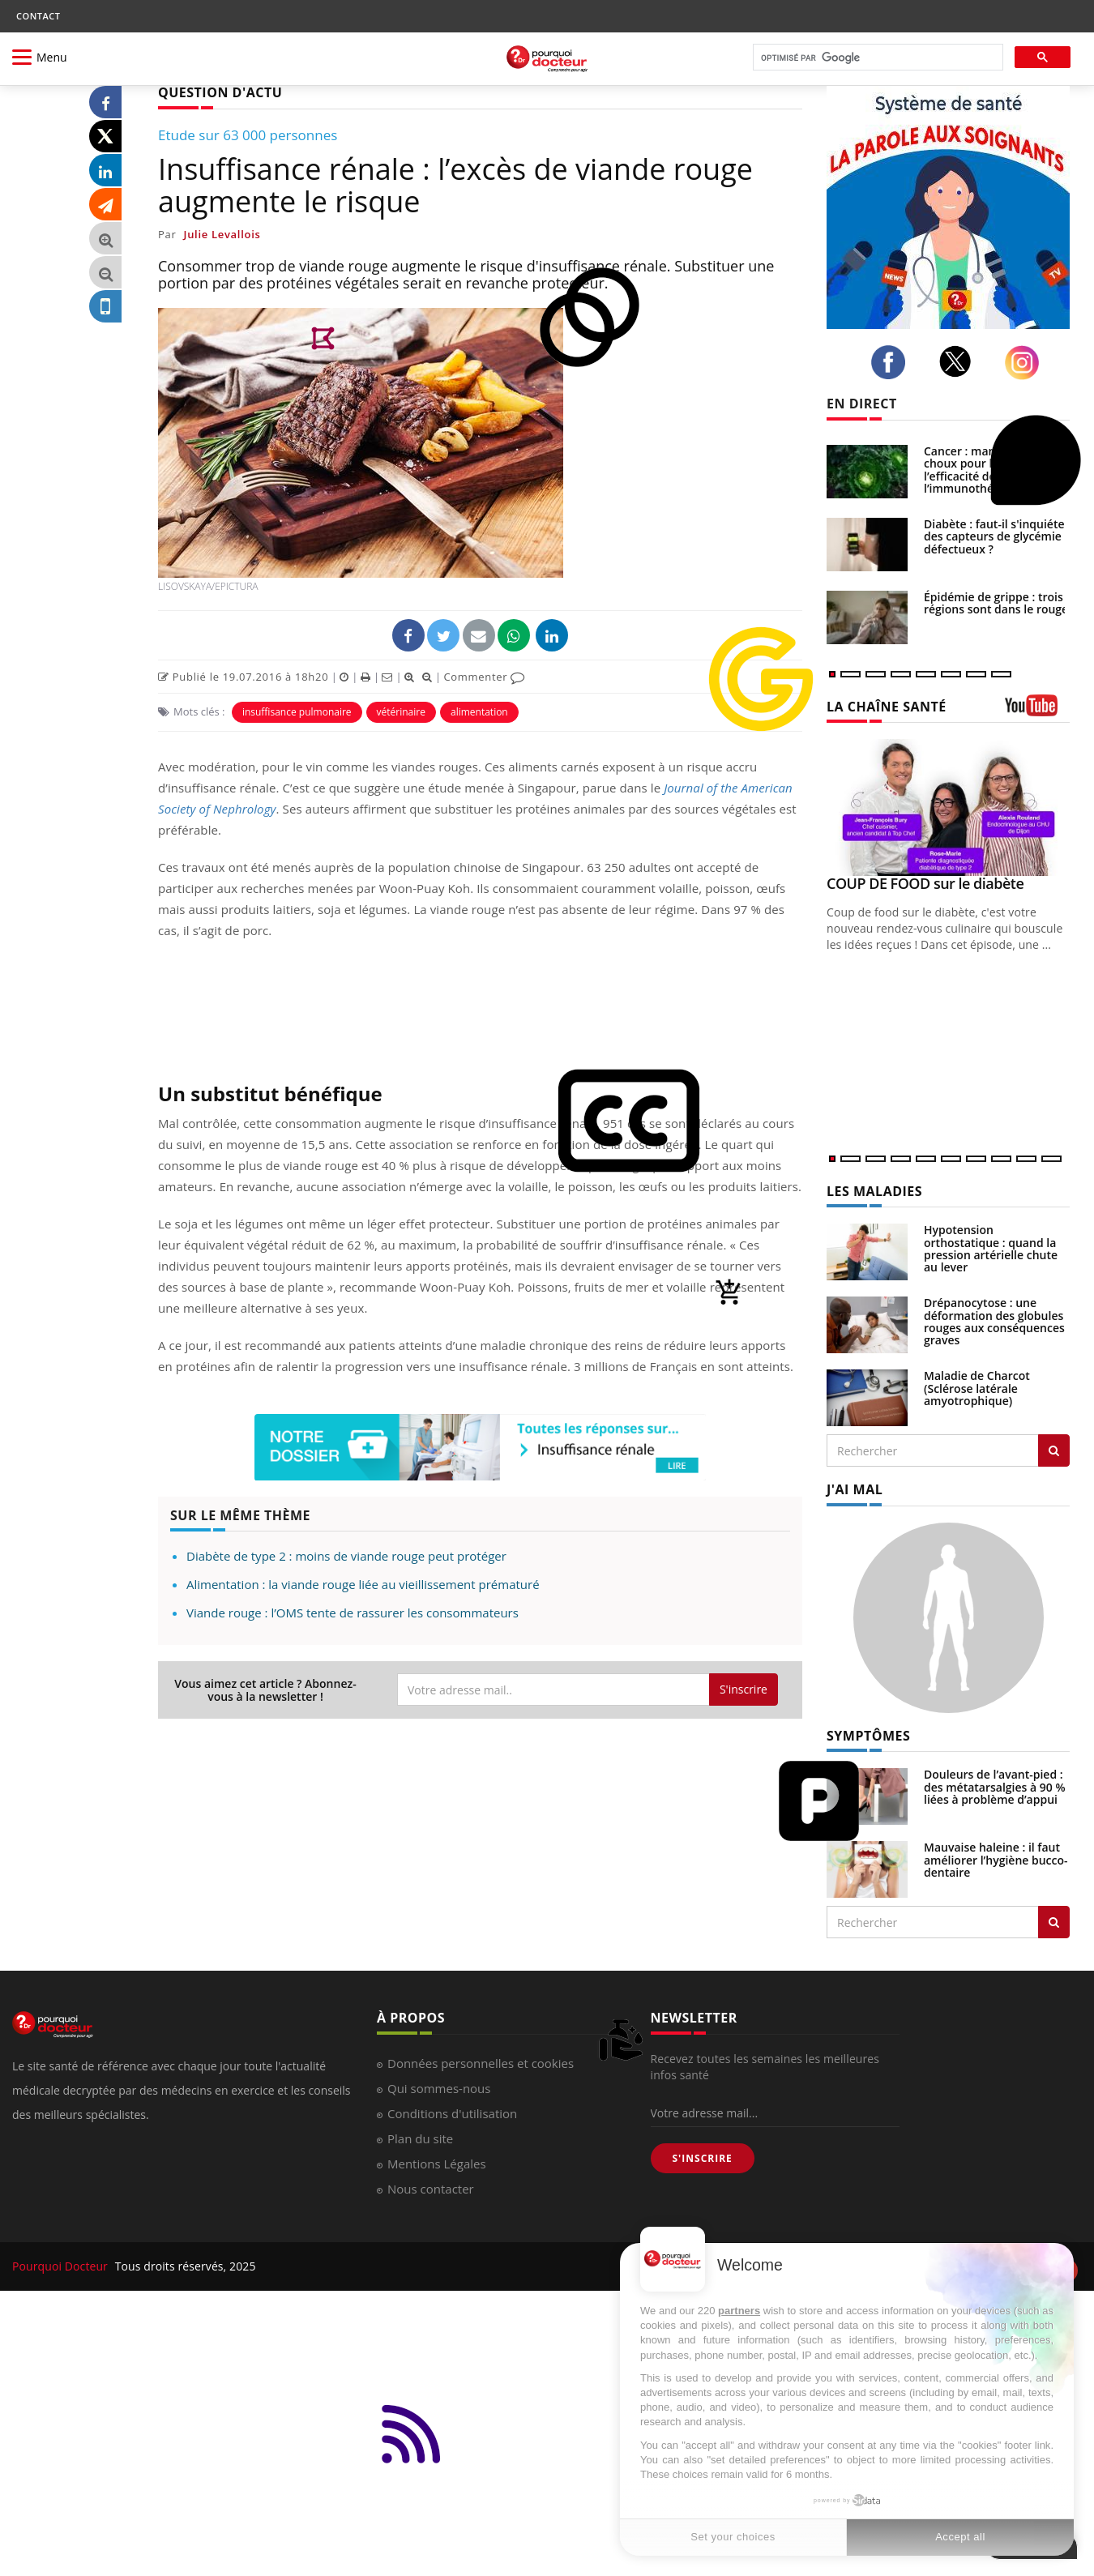  What do you see at coordinates (1034, 462) in the screenshot?
I see `open chat or messaging` at bounding box center [1034, 462].